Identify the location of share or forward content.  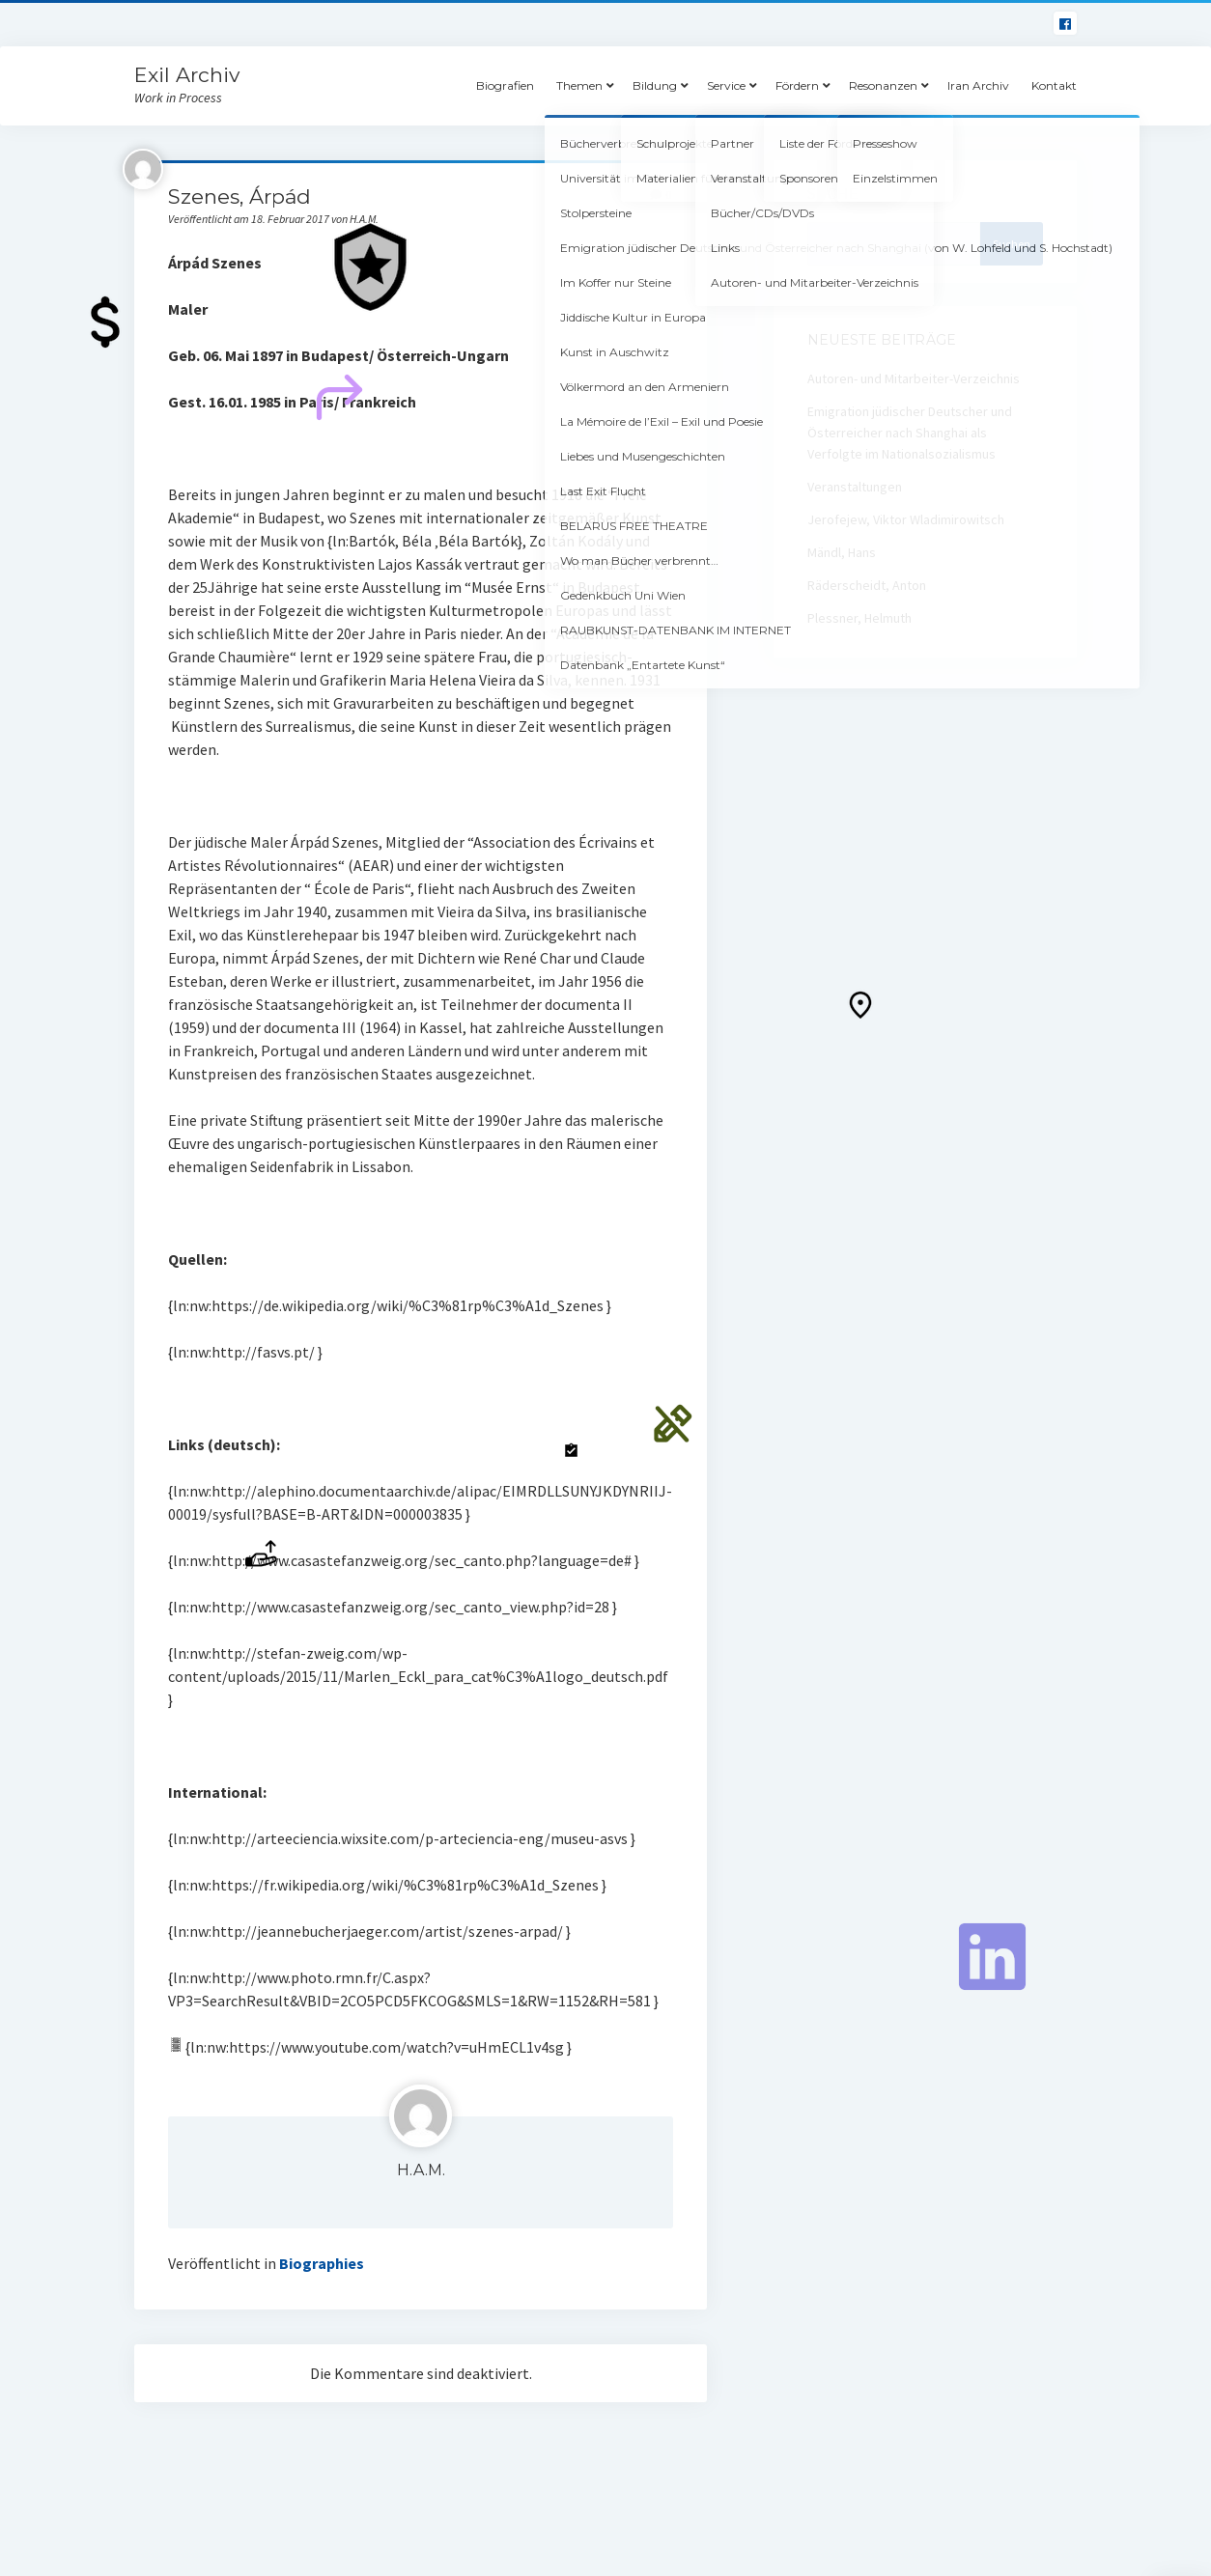
(339, 397).